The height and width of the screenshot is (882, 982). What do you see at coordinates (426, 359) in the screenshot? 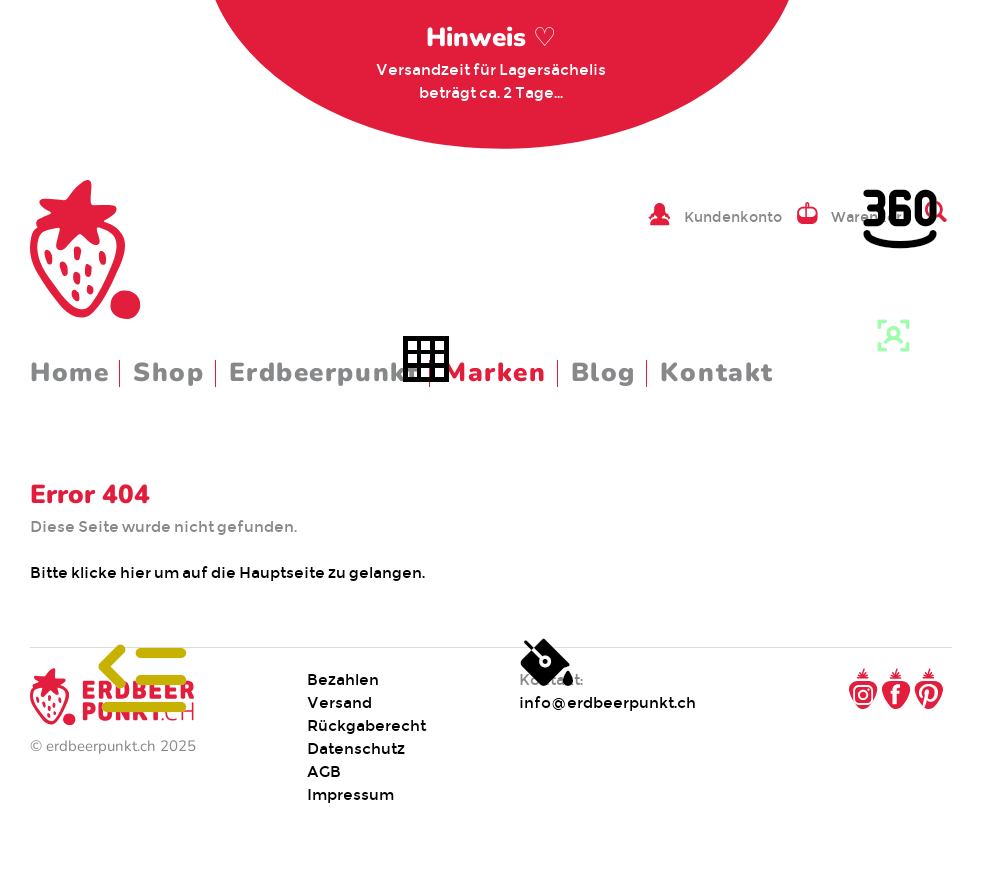
I see `toggle grid view on` at bounding box center [426, 359].